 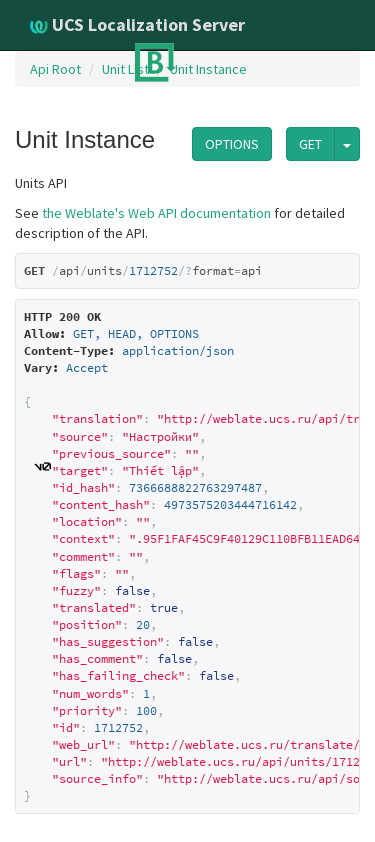 What do you see at coordinates (42, 466) in the screenshot?
I see `v0 by Vercel logo` at bounding box center [42, 466].